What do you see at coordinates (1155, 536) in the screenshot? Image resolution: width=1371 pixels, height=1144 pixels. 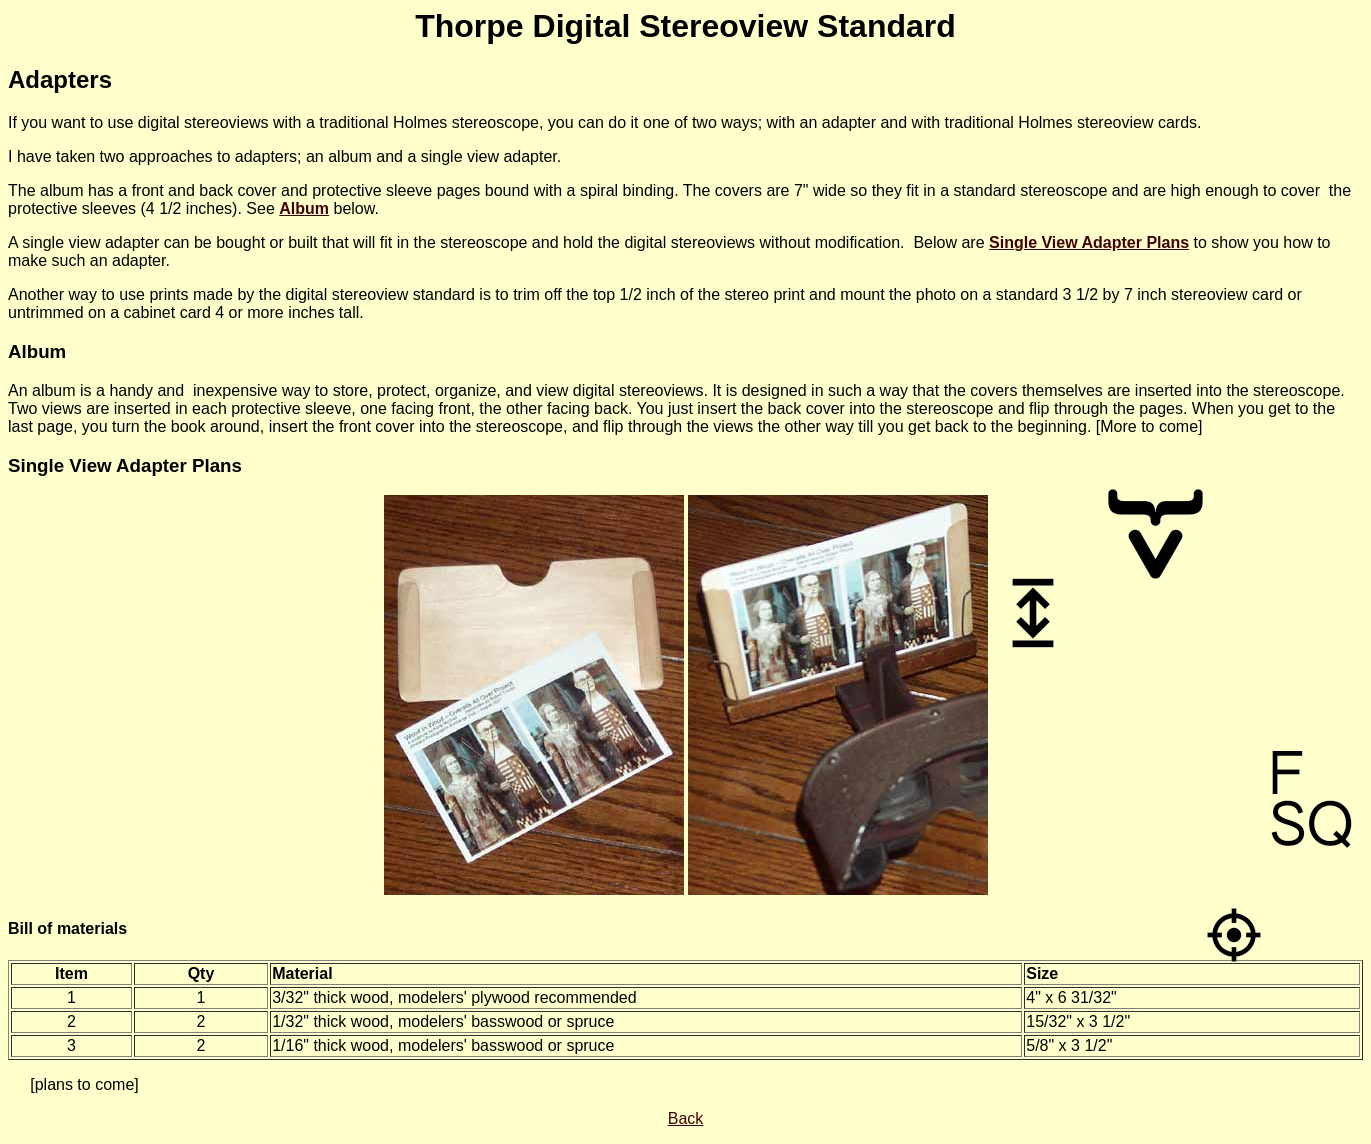 I see `vaadin framework logo` at bounding box center [1155, 536].